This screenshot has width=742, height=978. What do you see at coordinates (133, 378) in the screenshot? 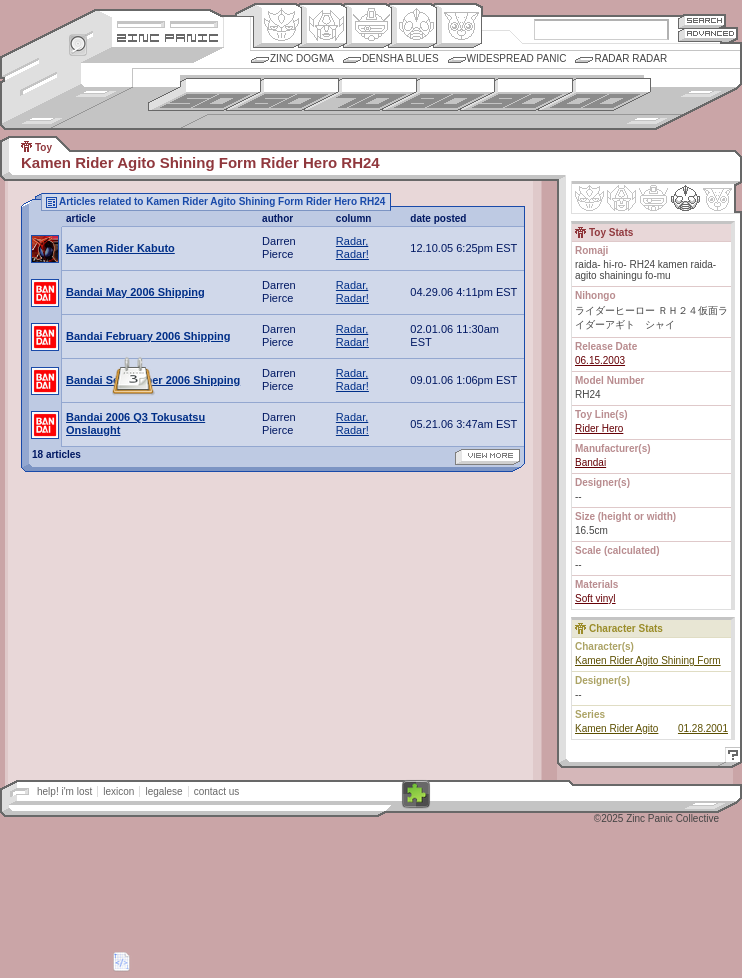
I see `open calendar application` at bounding box center [133, 378].